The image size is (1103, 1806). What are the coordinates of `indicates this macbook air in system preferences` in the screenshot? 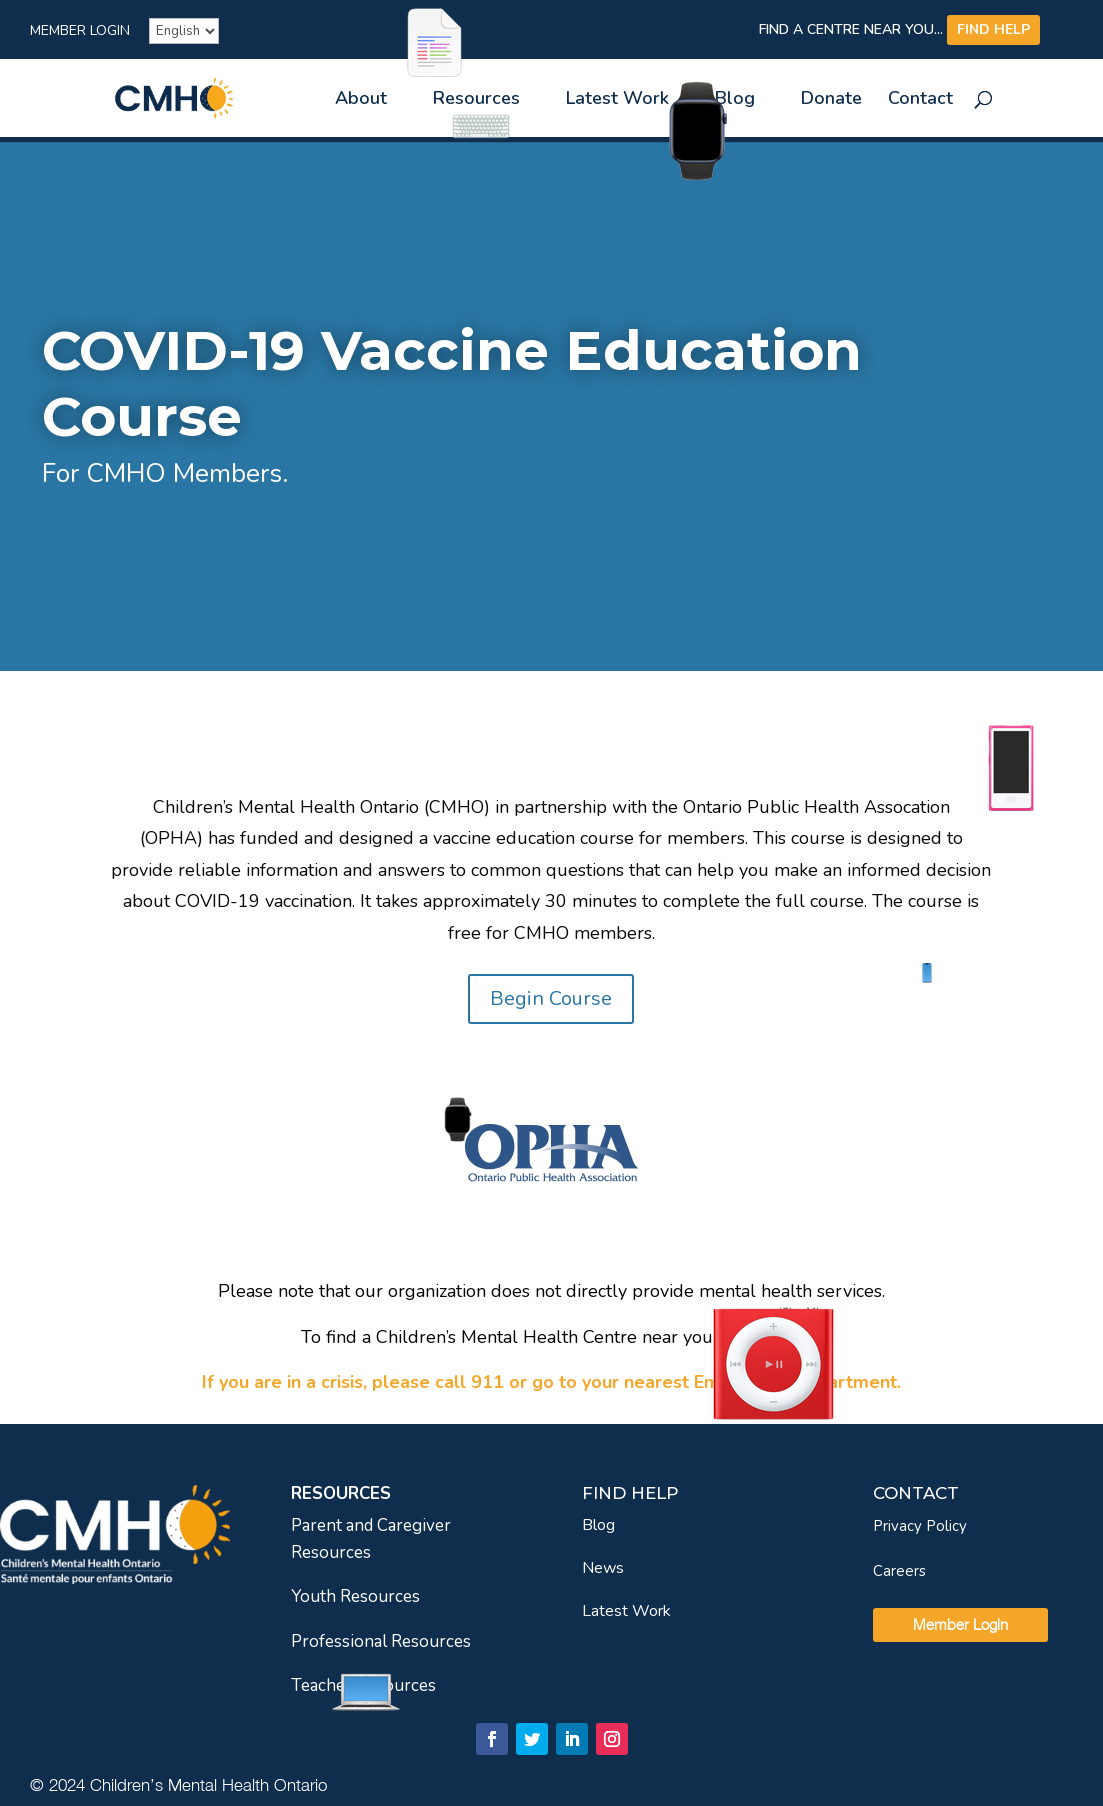 It's located at (366, 1687).